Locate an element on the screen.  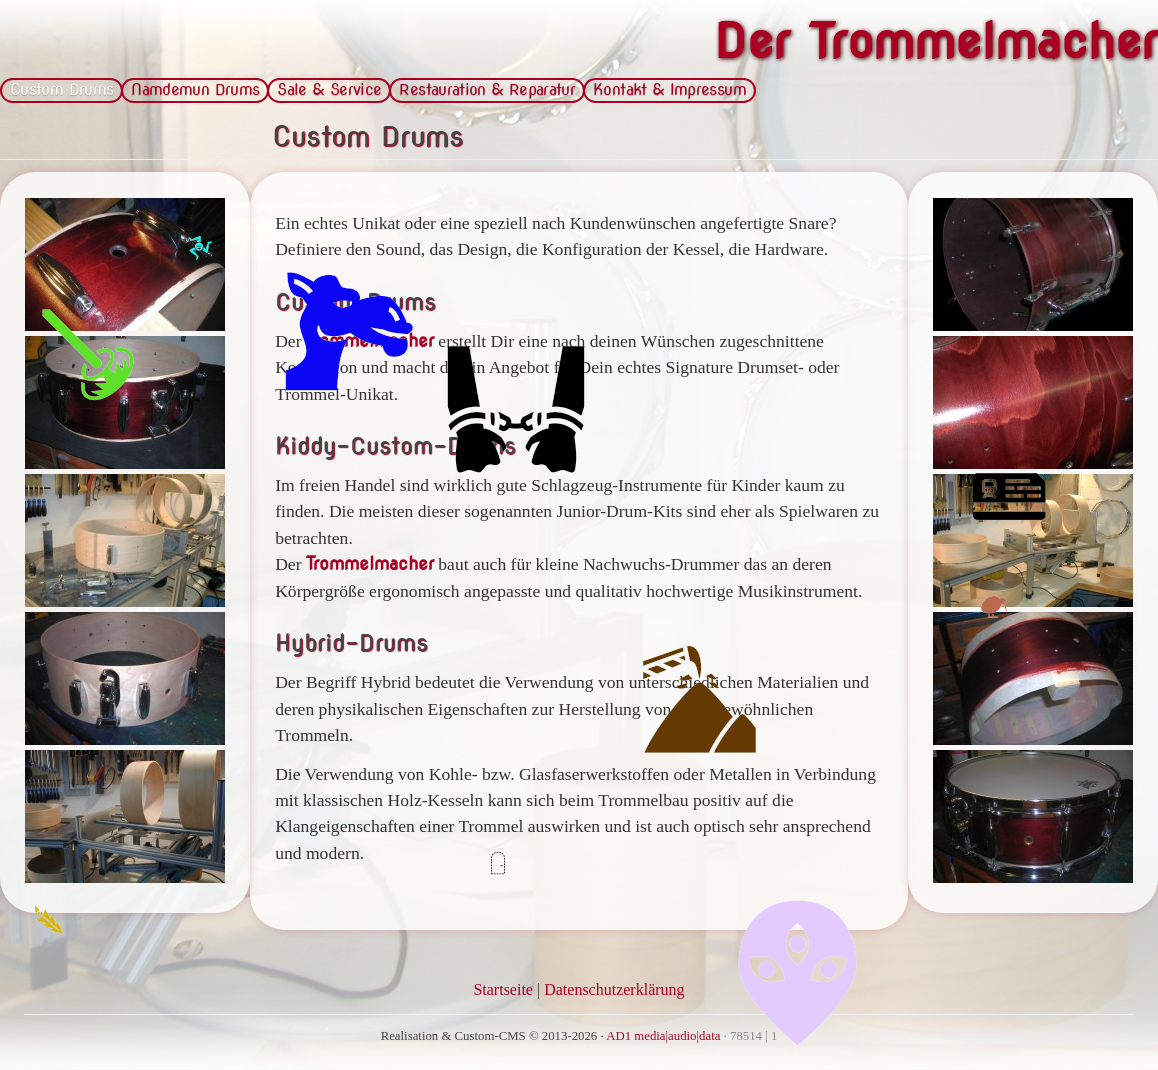
manage resource stockpiles is located at coordinates (699, 697).